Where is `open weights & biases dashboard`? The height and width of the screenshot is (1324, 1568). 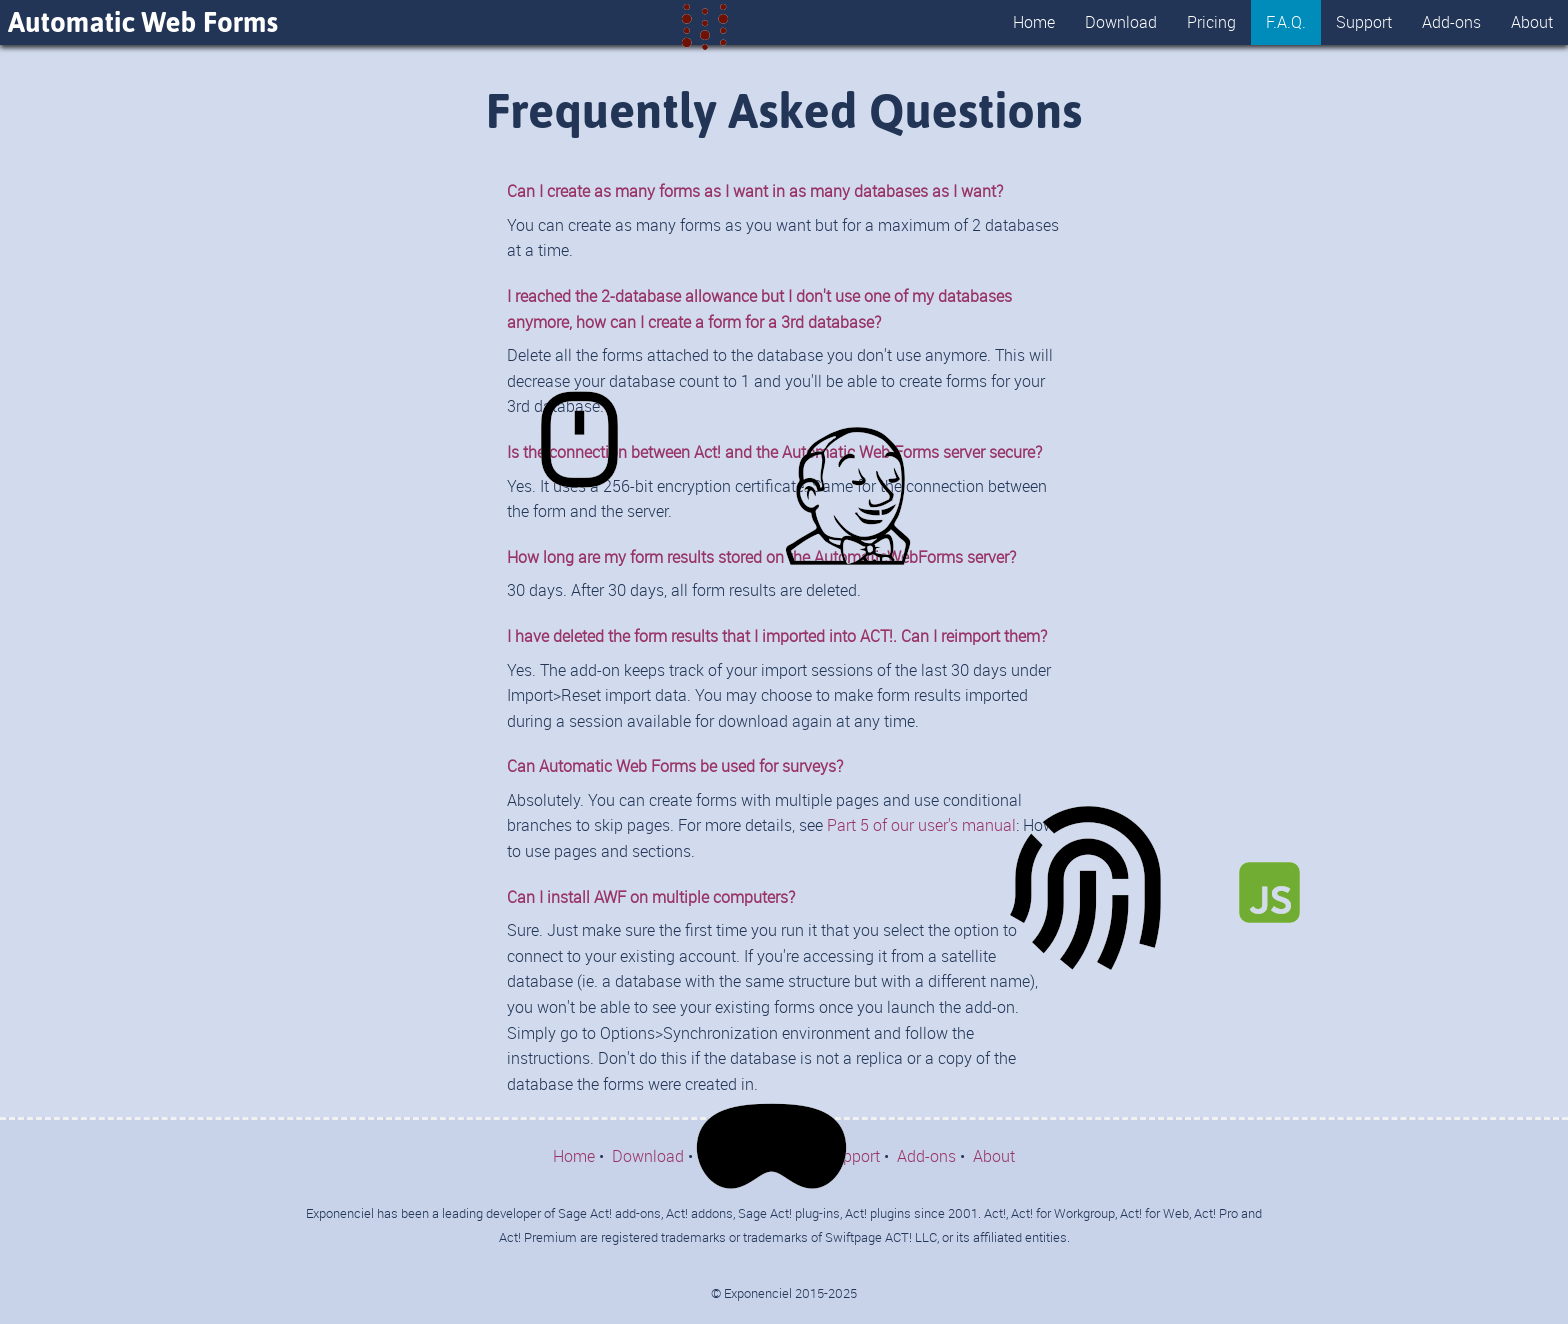
open weights & biases dashboard is located at coordinates (705, 27).